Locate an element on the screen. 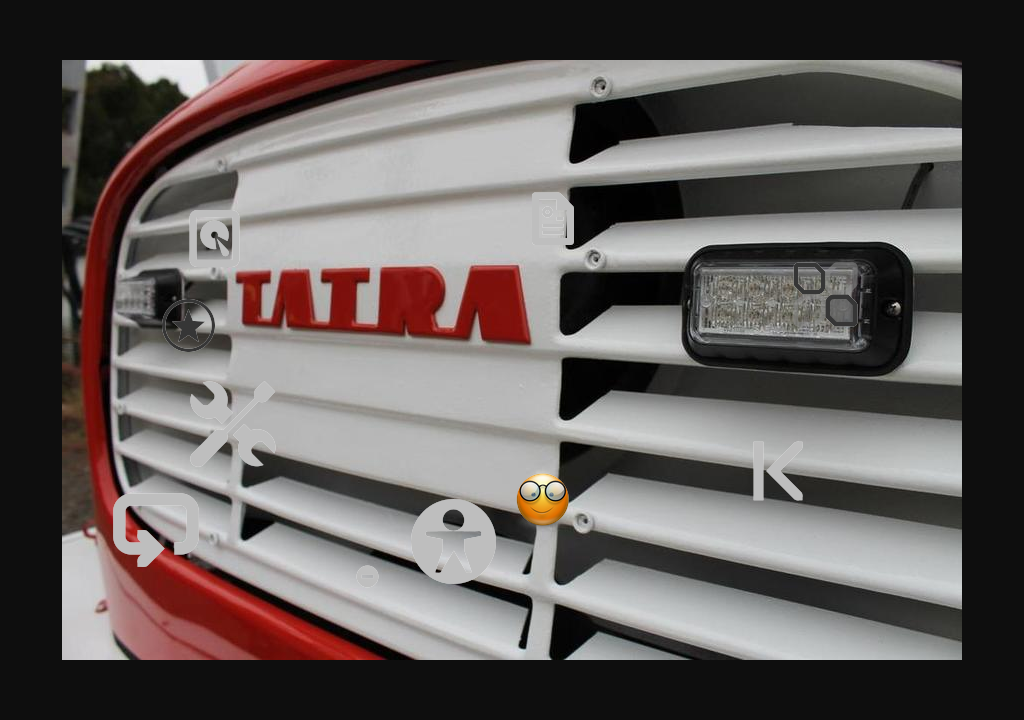 The image size is (1024, 720). enable playlist repeat mode is located at coordinates (156, 524).